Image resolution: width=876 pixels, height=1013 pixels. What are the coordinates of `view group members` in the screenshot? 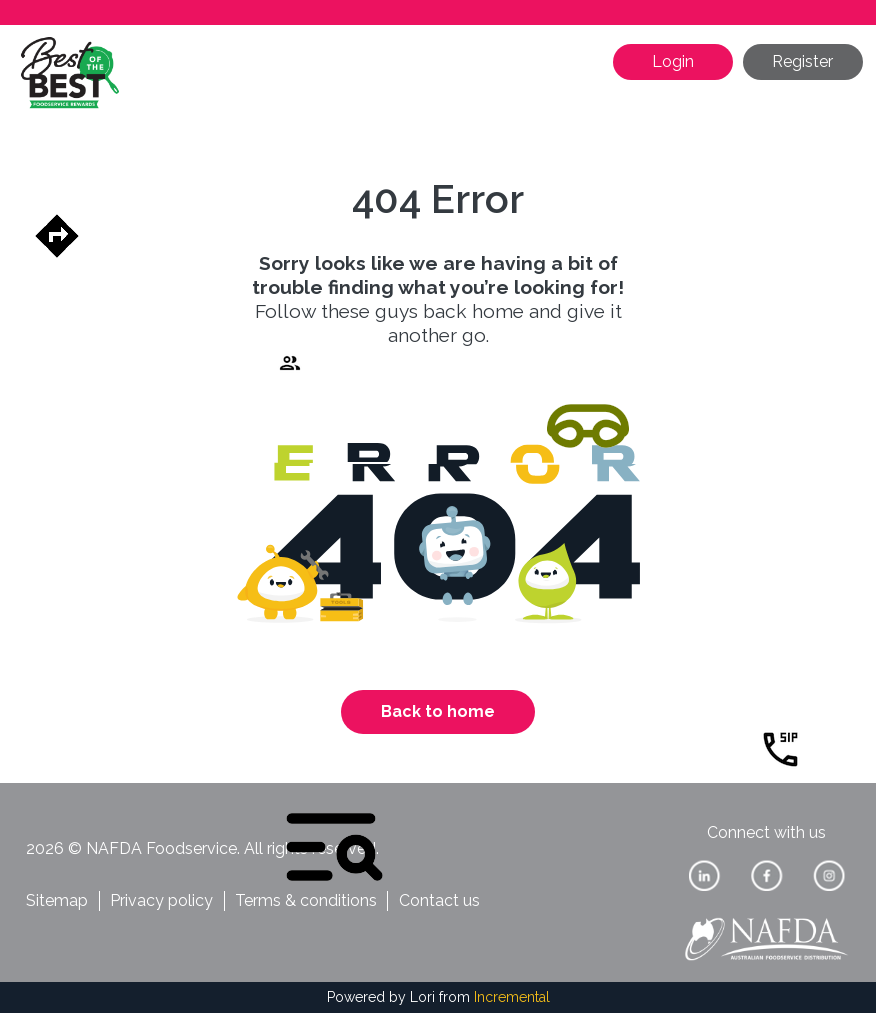 It's located at (290, 363).